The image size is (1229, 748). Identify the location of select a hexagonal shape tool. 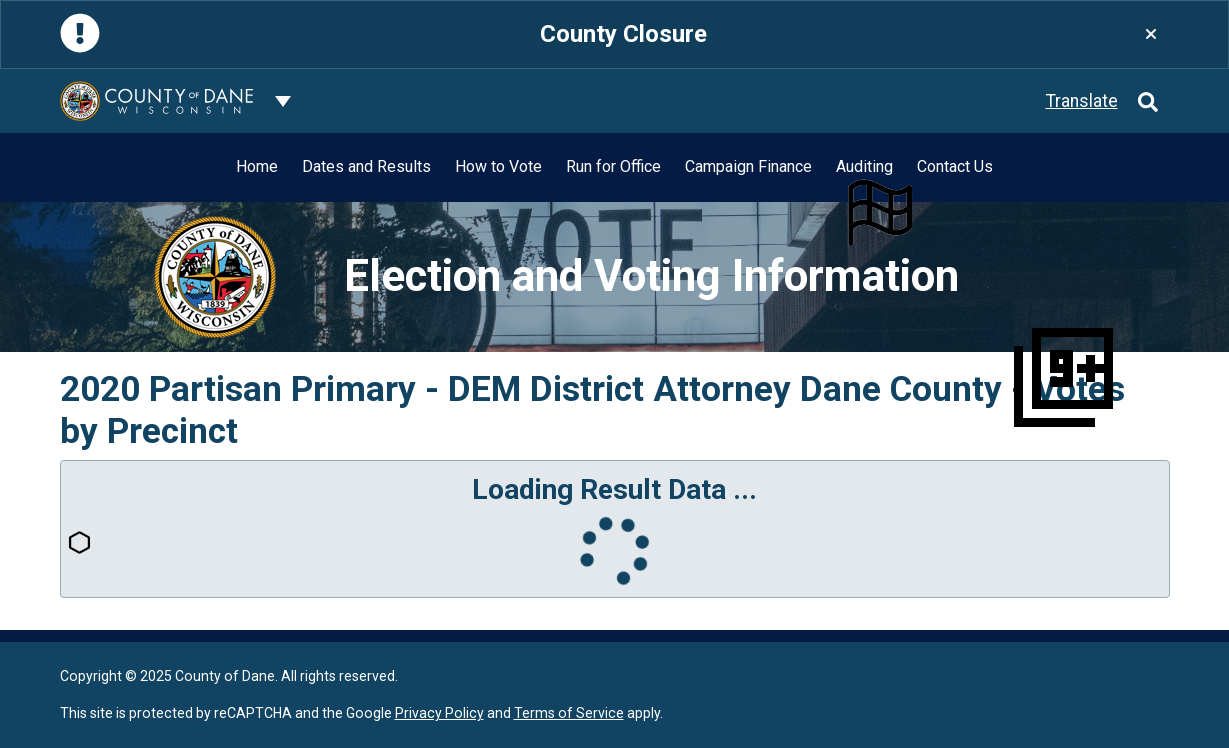
(79, 542).